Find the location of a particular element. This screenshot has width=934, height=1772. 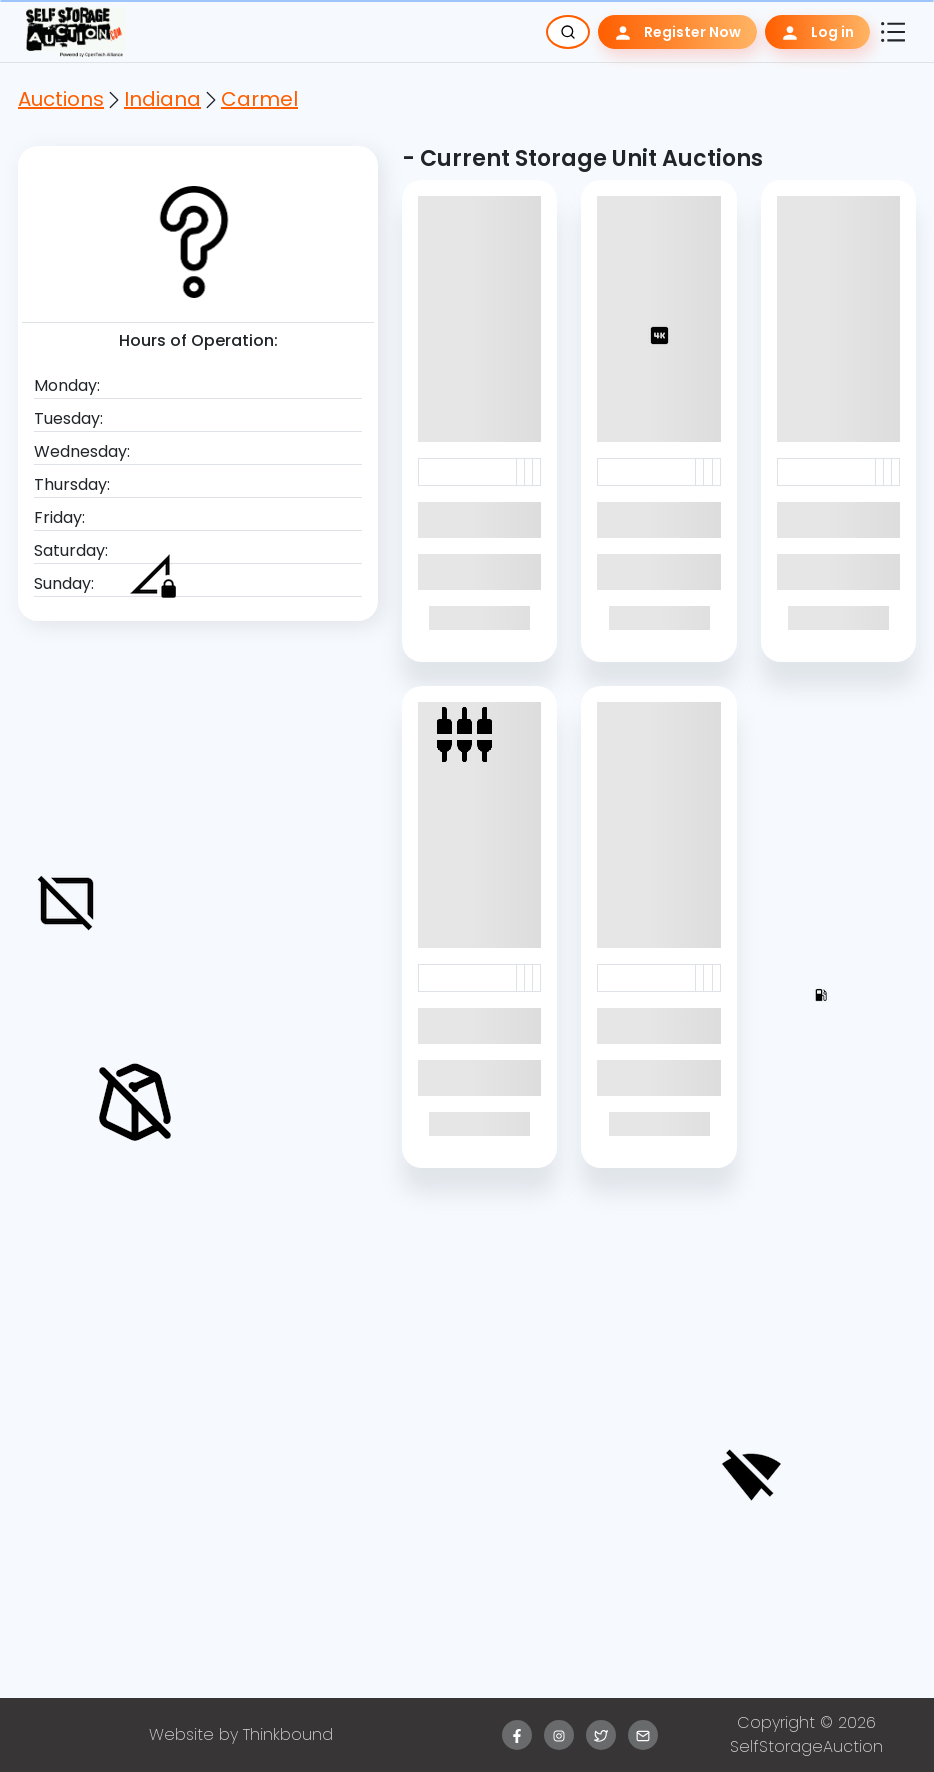

find nearby gas stations is located at coordinates (821, 995).